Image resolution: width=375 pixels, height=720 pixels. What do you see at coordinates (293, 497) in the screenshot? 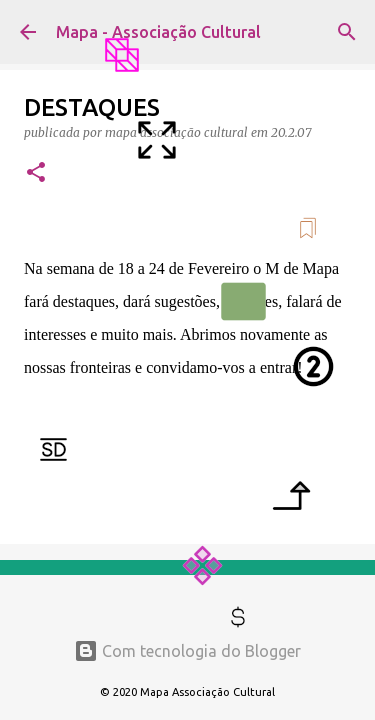
I see `redirect or forward content upward` at bounding box center [293, 497].